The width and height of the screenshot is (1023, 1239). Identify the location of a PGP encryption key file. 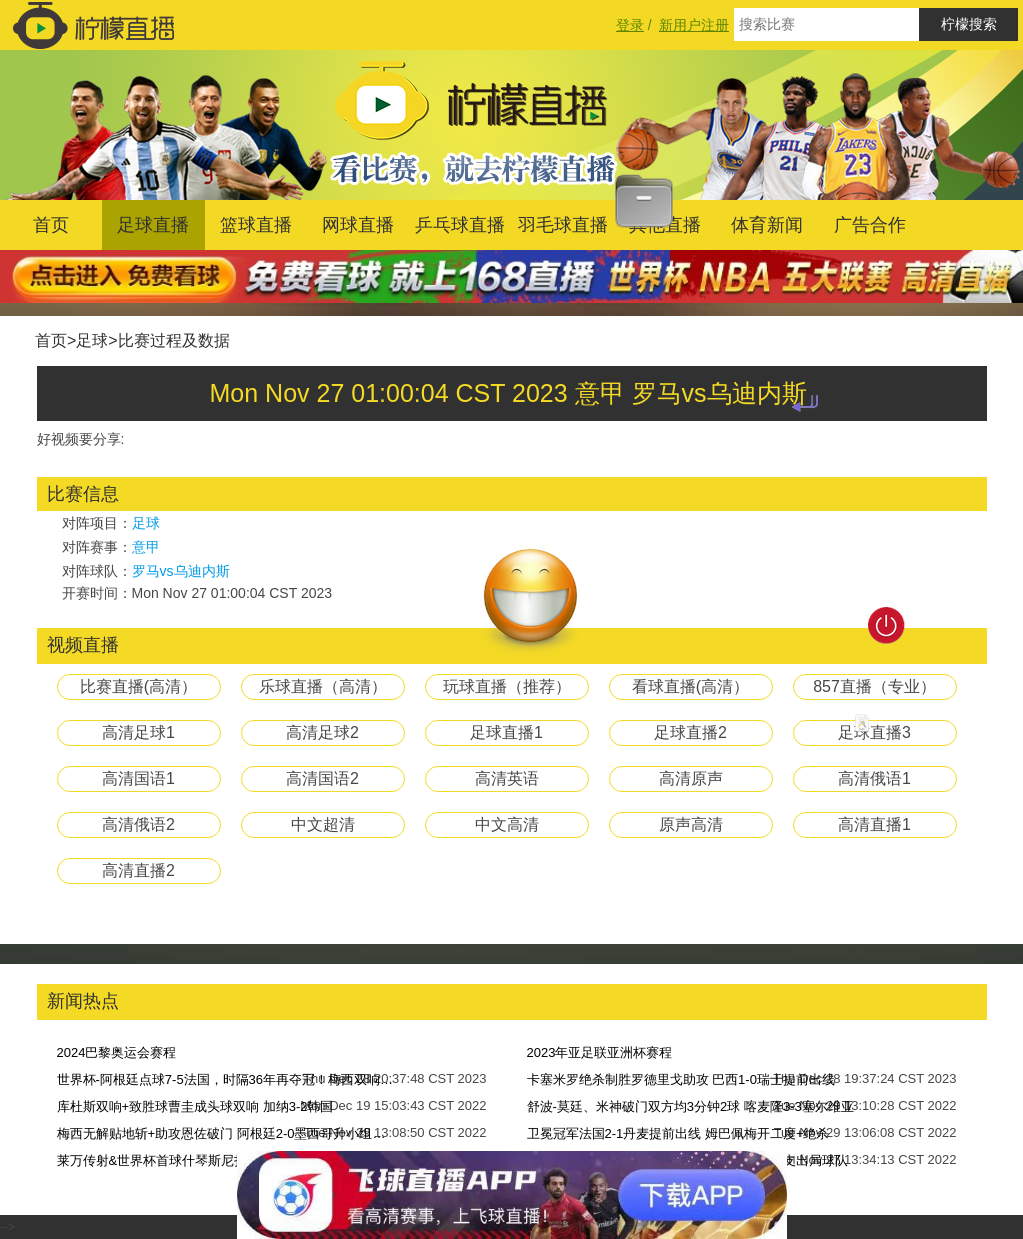
(862, 723).